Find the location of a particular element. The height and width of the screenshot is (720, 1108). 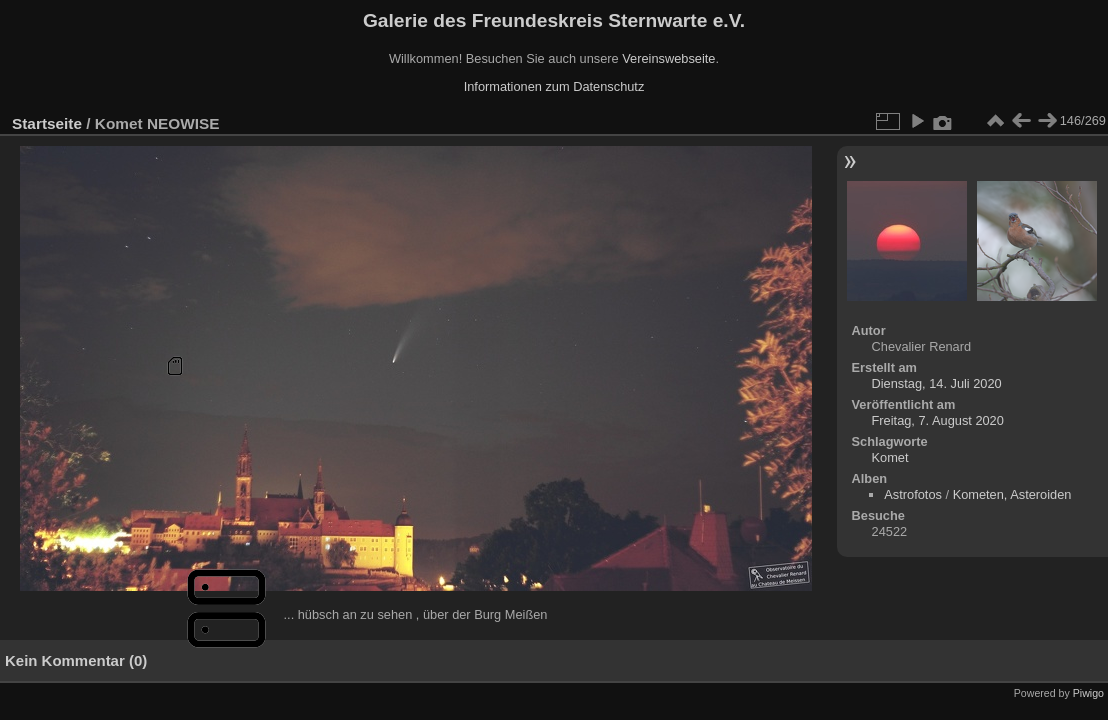

access sd card storage is located at coordinates (175, 366).